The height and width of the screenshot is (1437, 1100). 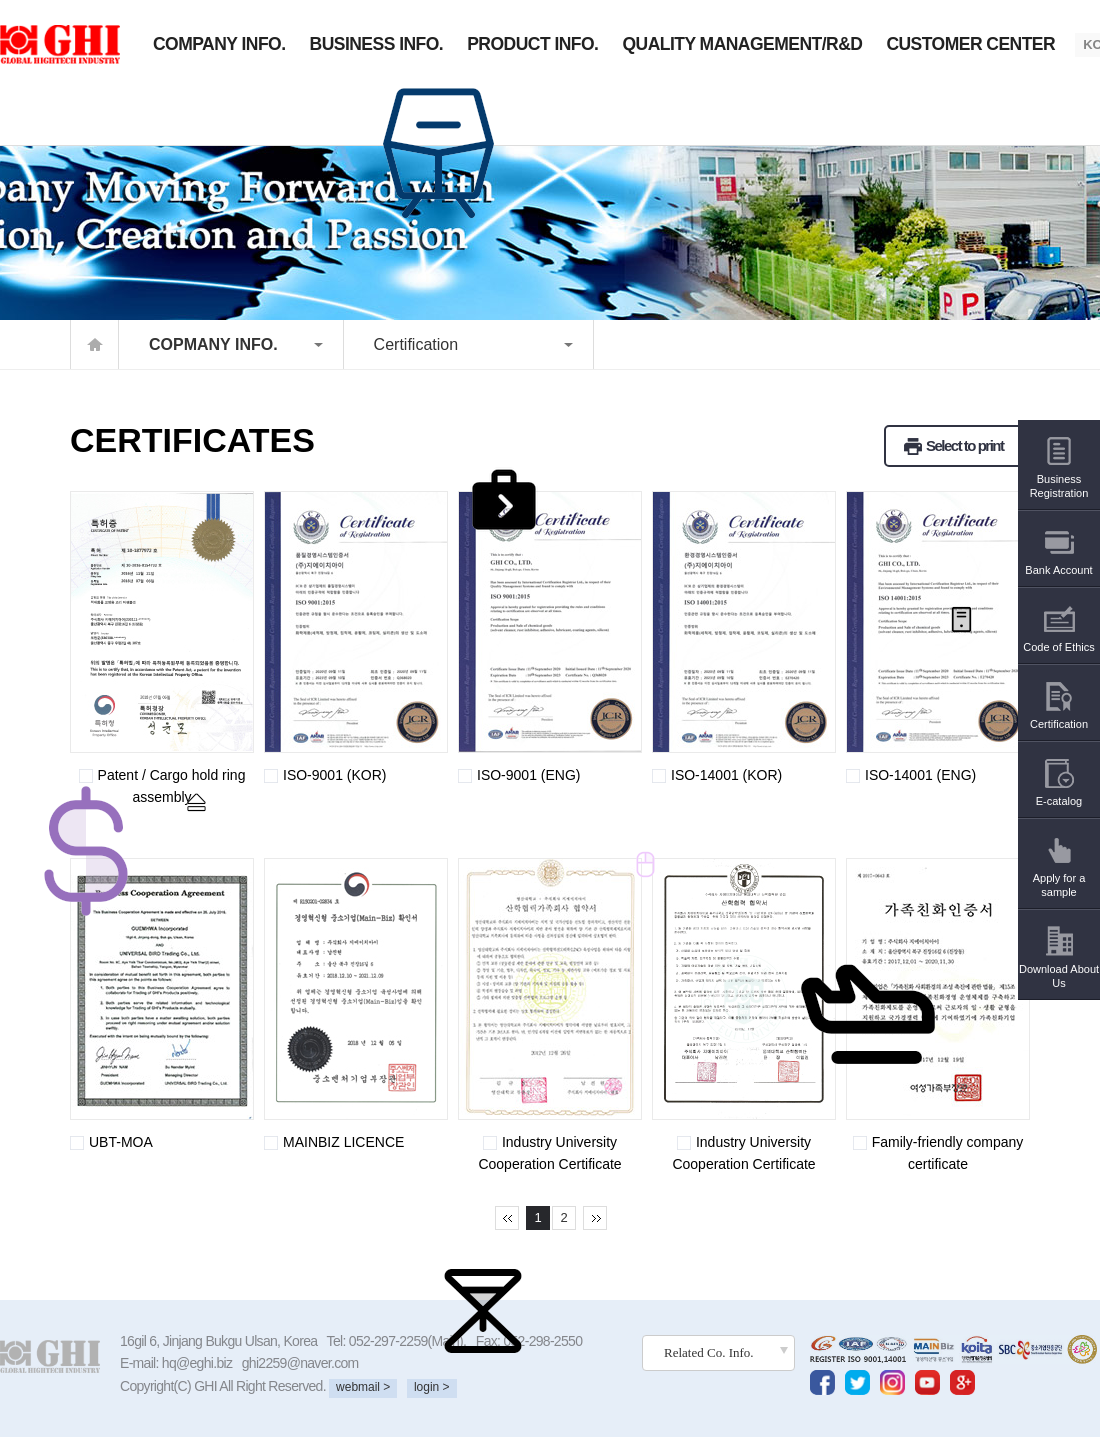 What do you see at coordinates (868, 1010) in the screenshot?
I see `view flight status or tracking` at bounding box center [868, 1010].